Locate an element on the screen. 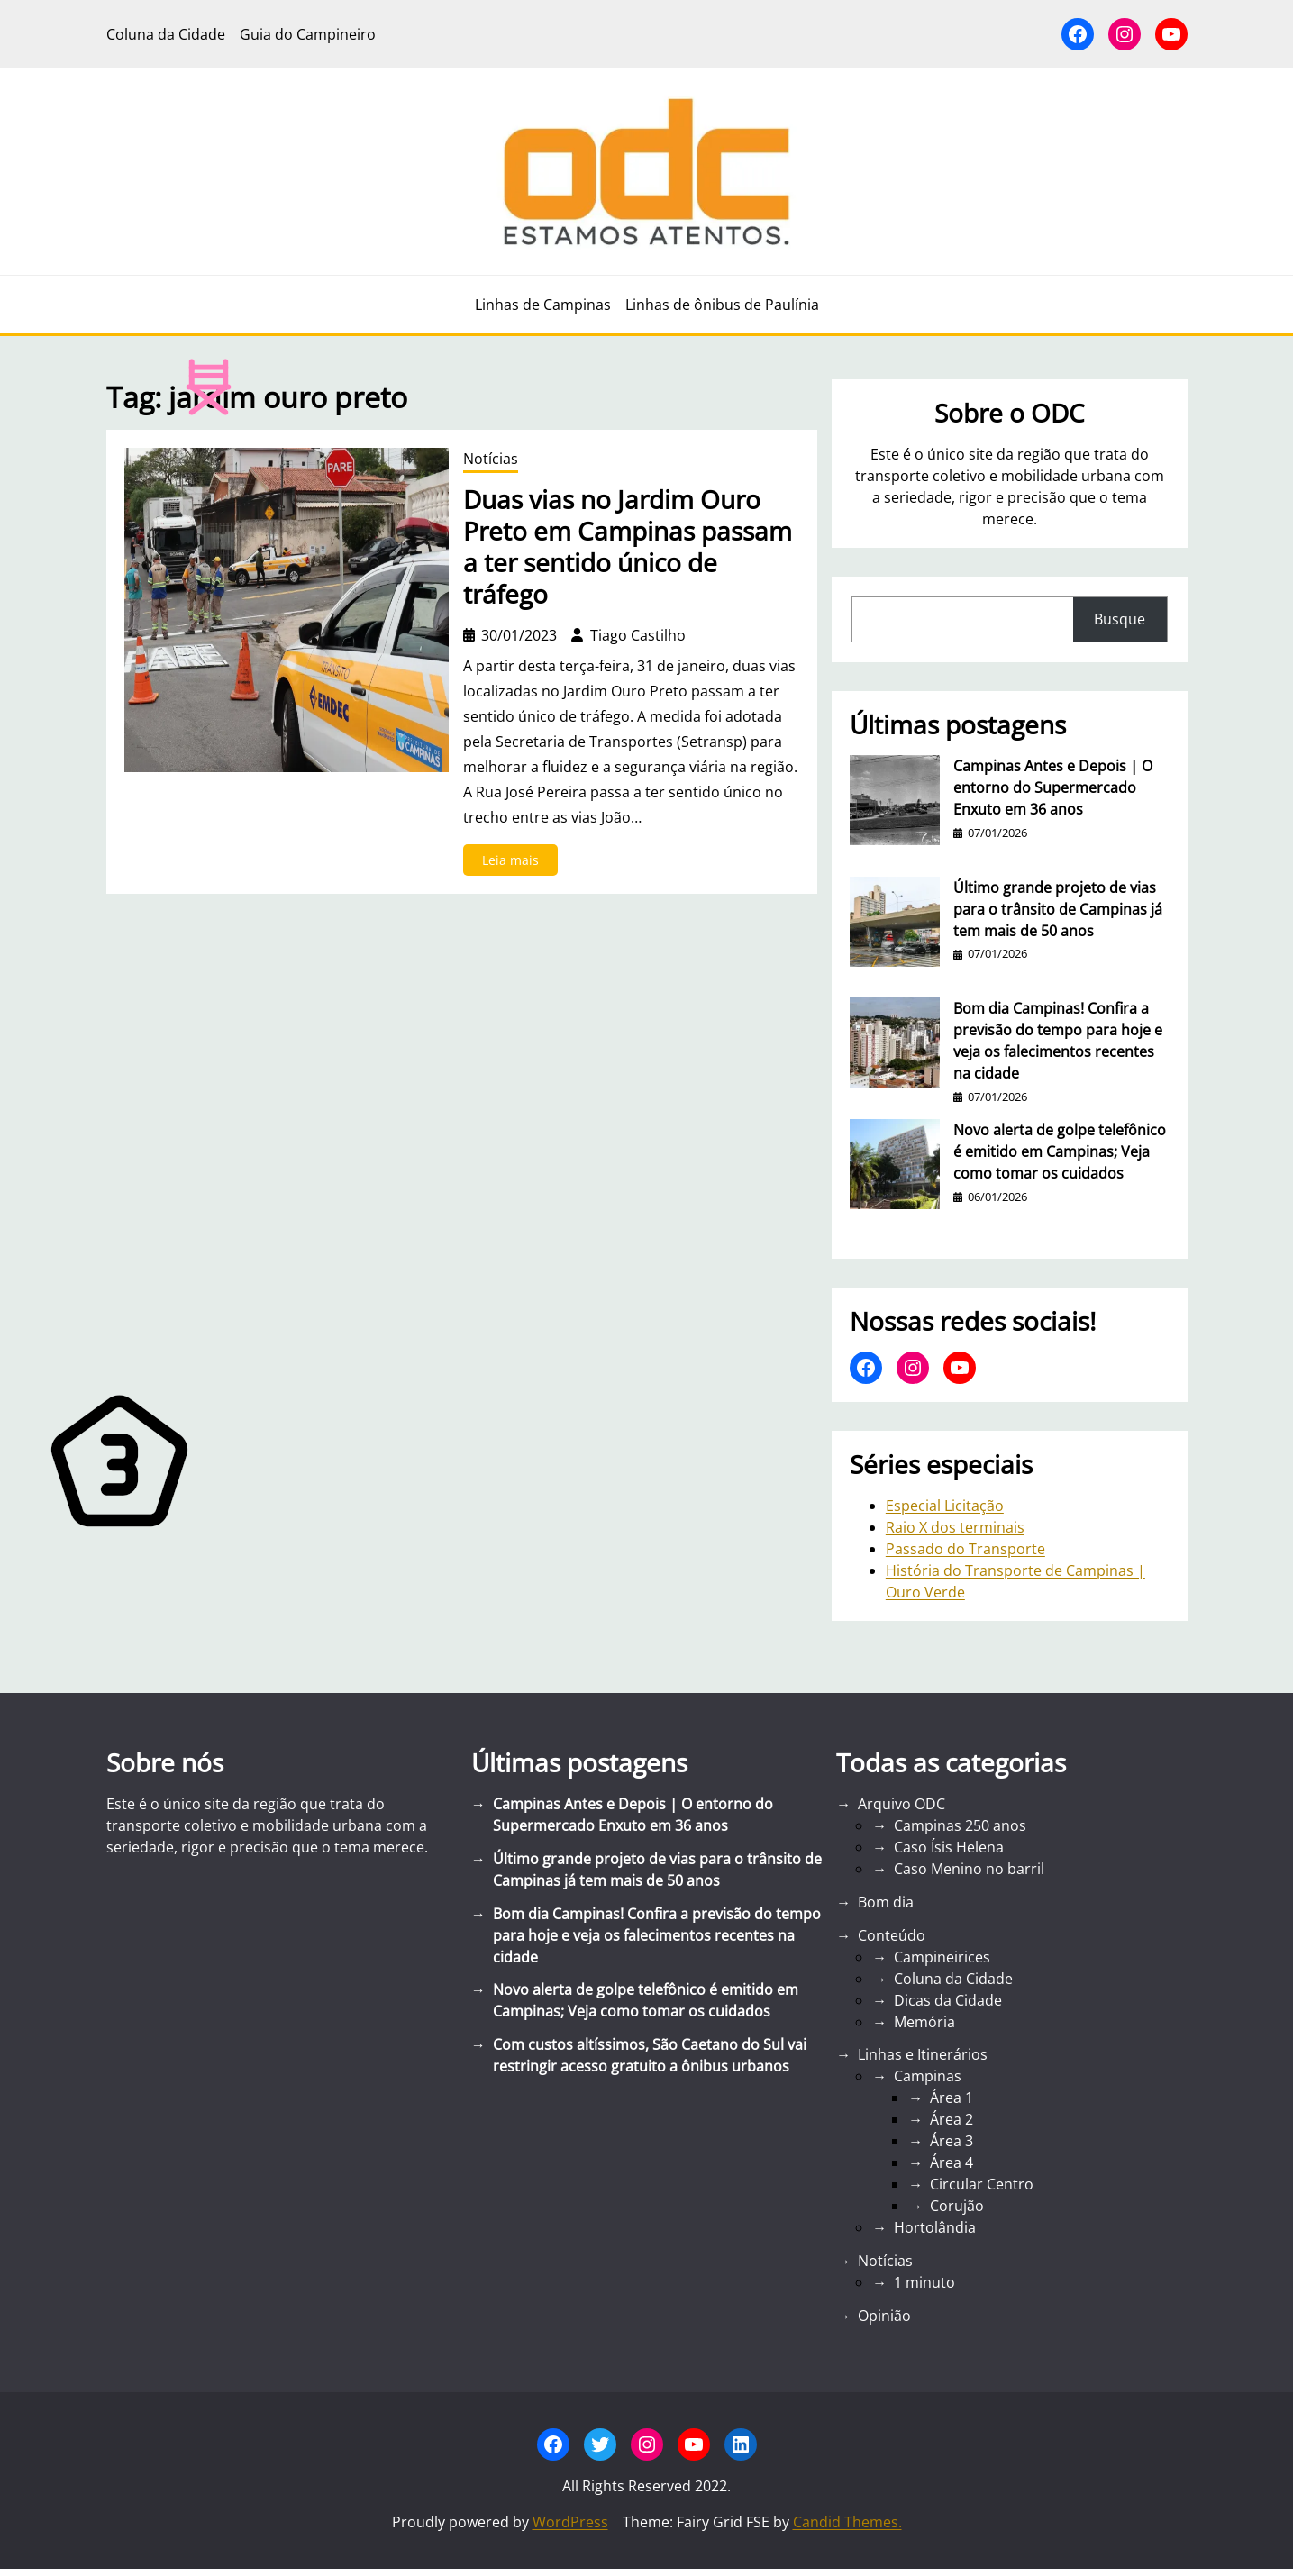  access director or filmmaker tools is located at coordinates (208, 387).